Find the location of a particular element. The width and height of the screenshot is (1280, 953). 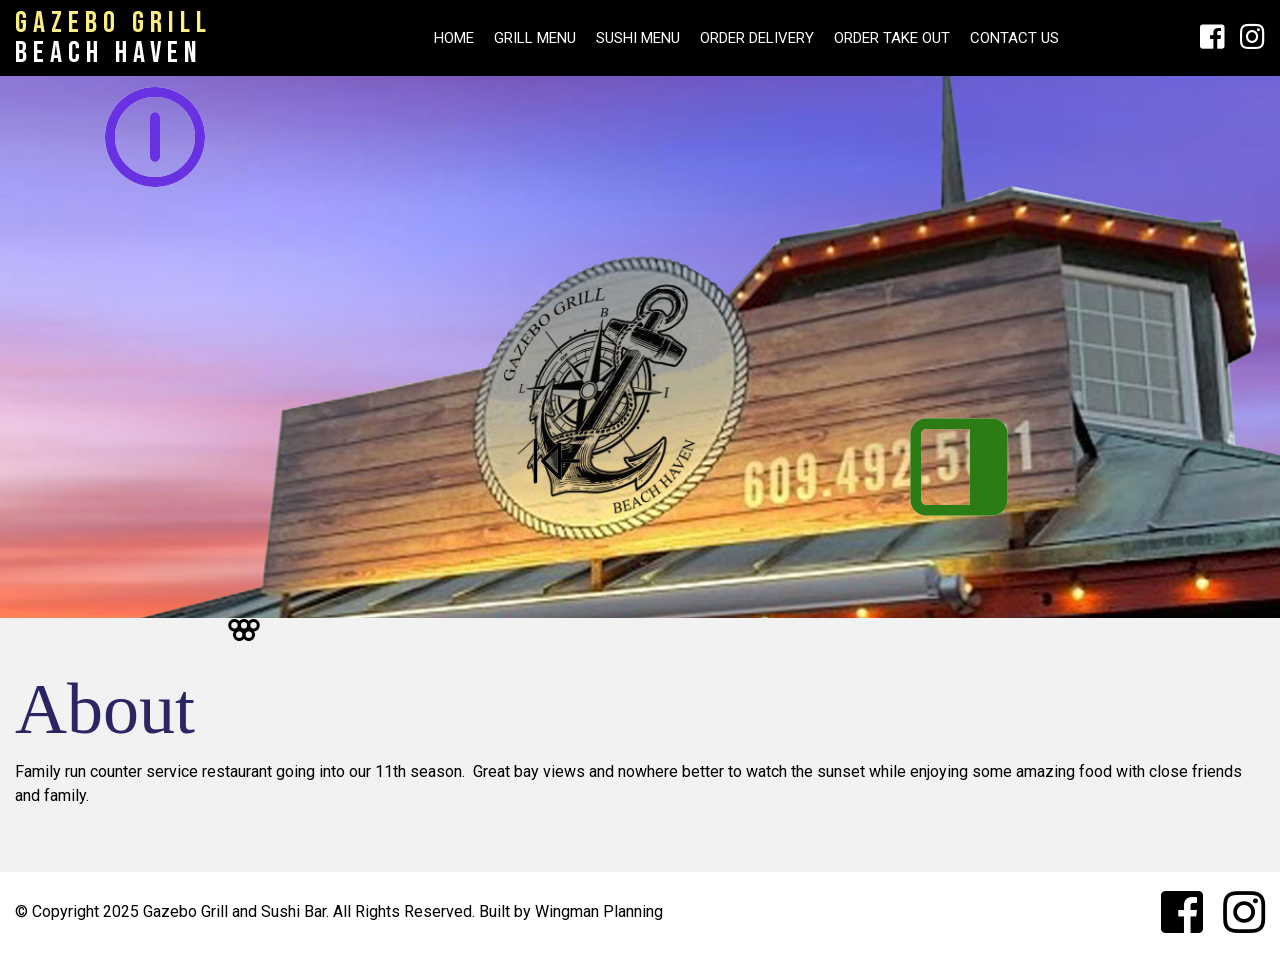

toggle right sidebar panel is located at coordinates (959, 467).